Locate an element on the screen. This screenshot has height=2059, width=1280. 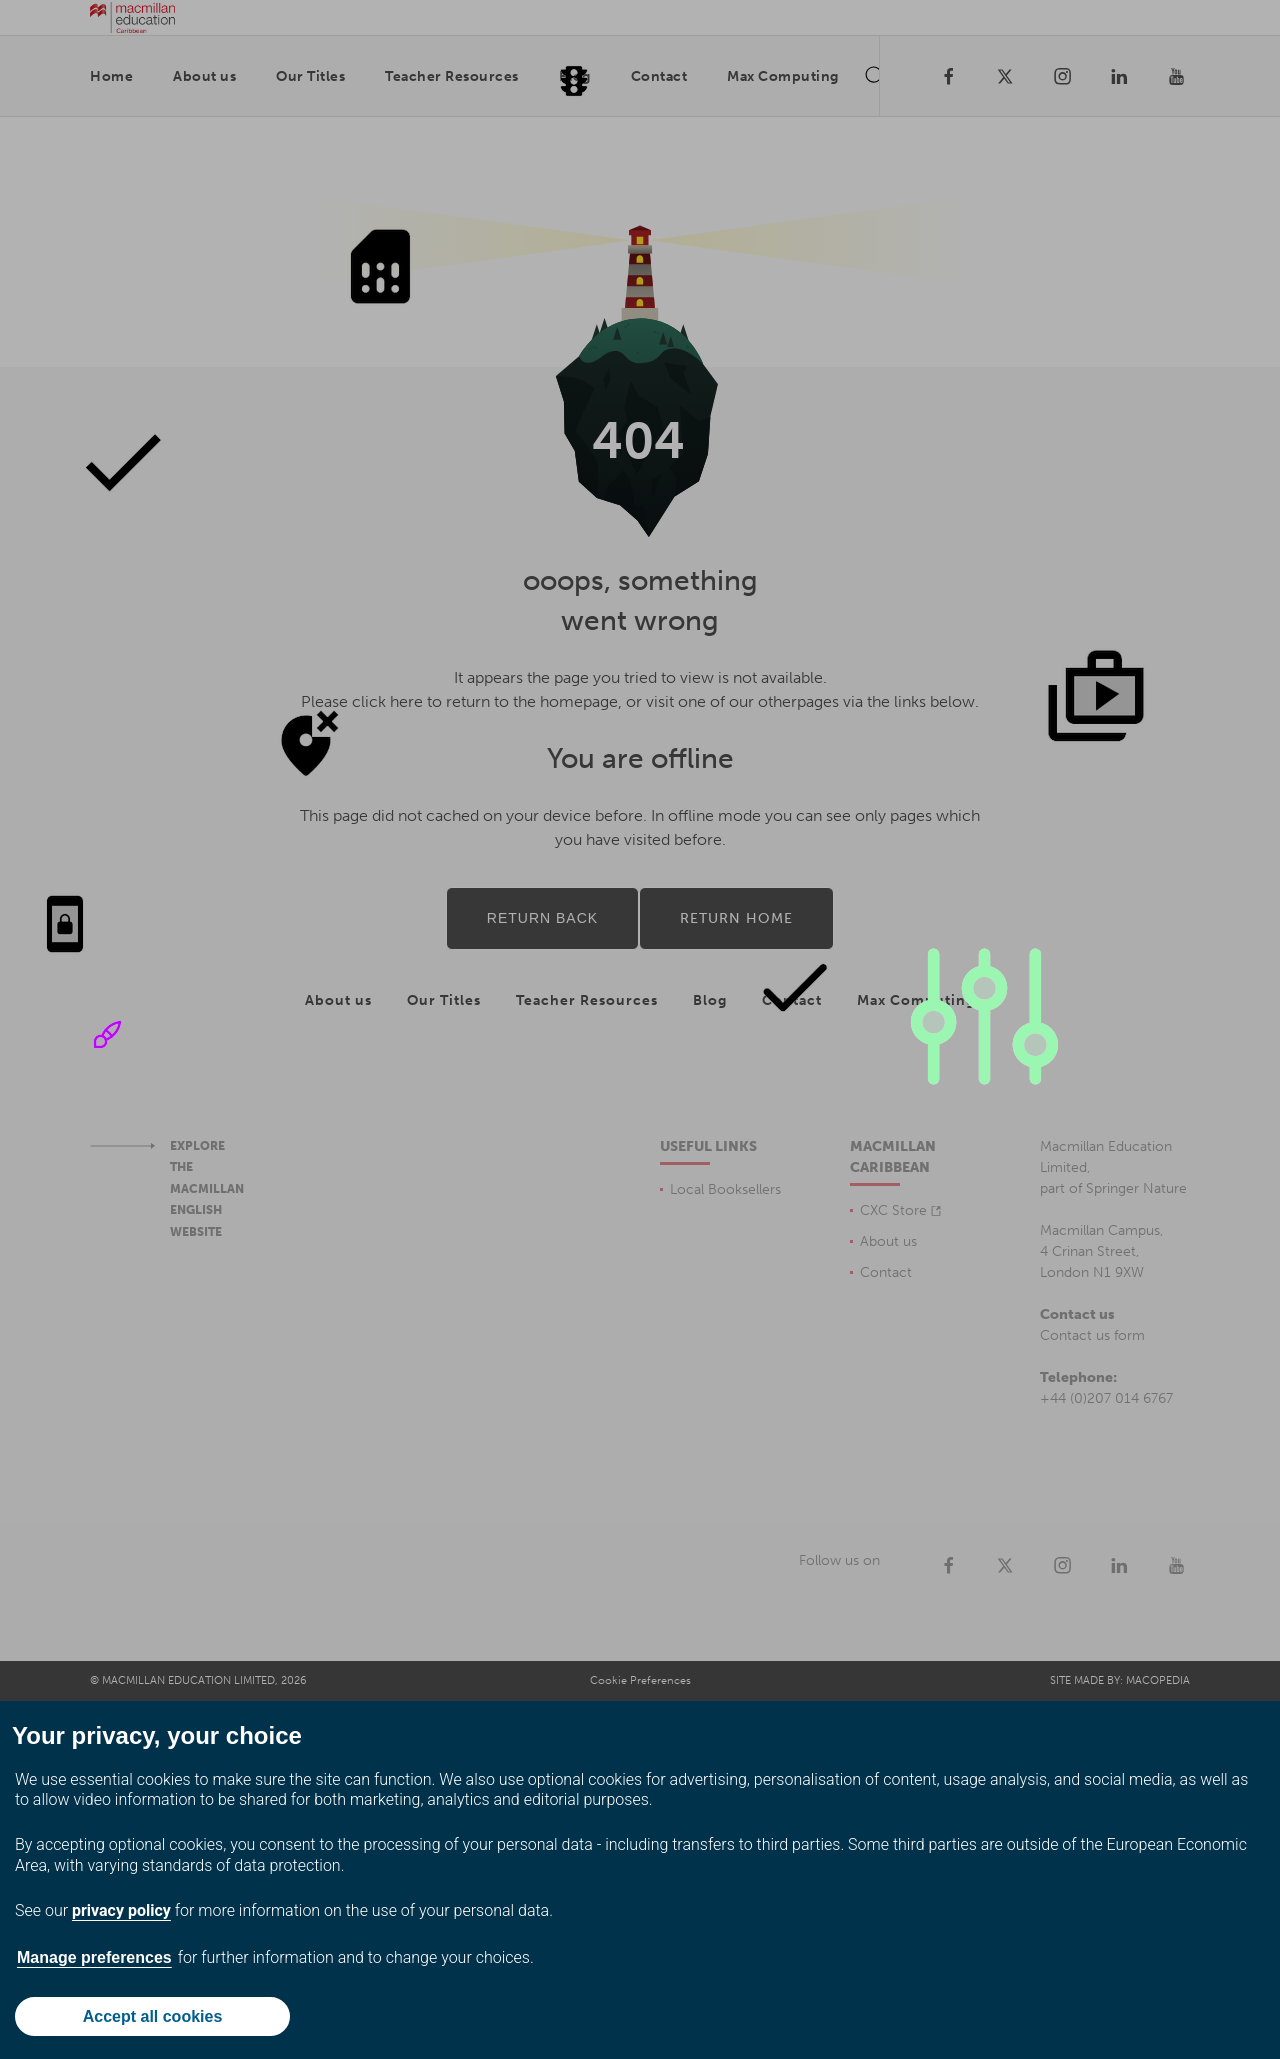
confirm or submit an action is located at coordinates (122, 461).